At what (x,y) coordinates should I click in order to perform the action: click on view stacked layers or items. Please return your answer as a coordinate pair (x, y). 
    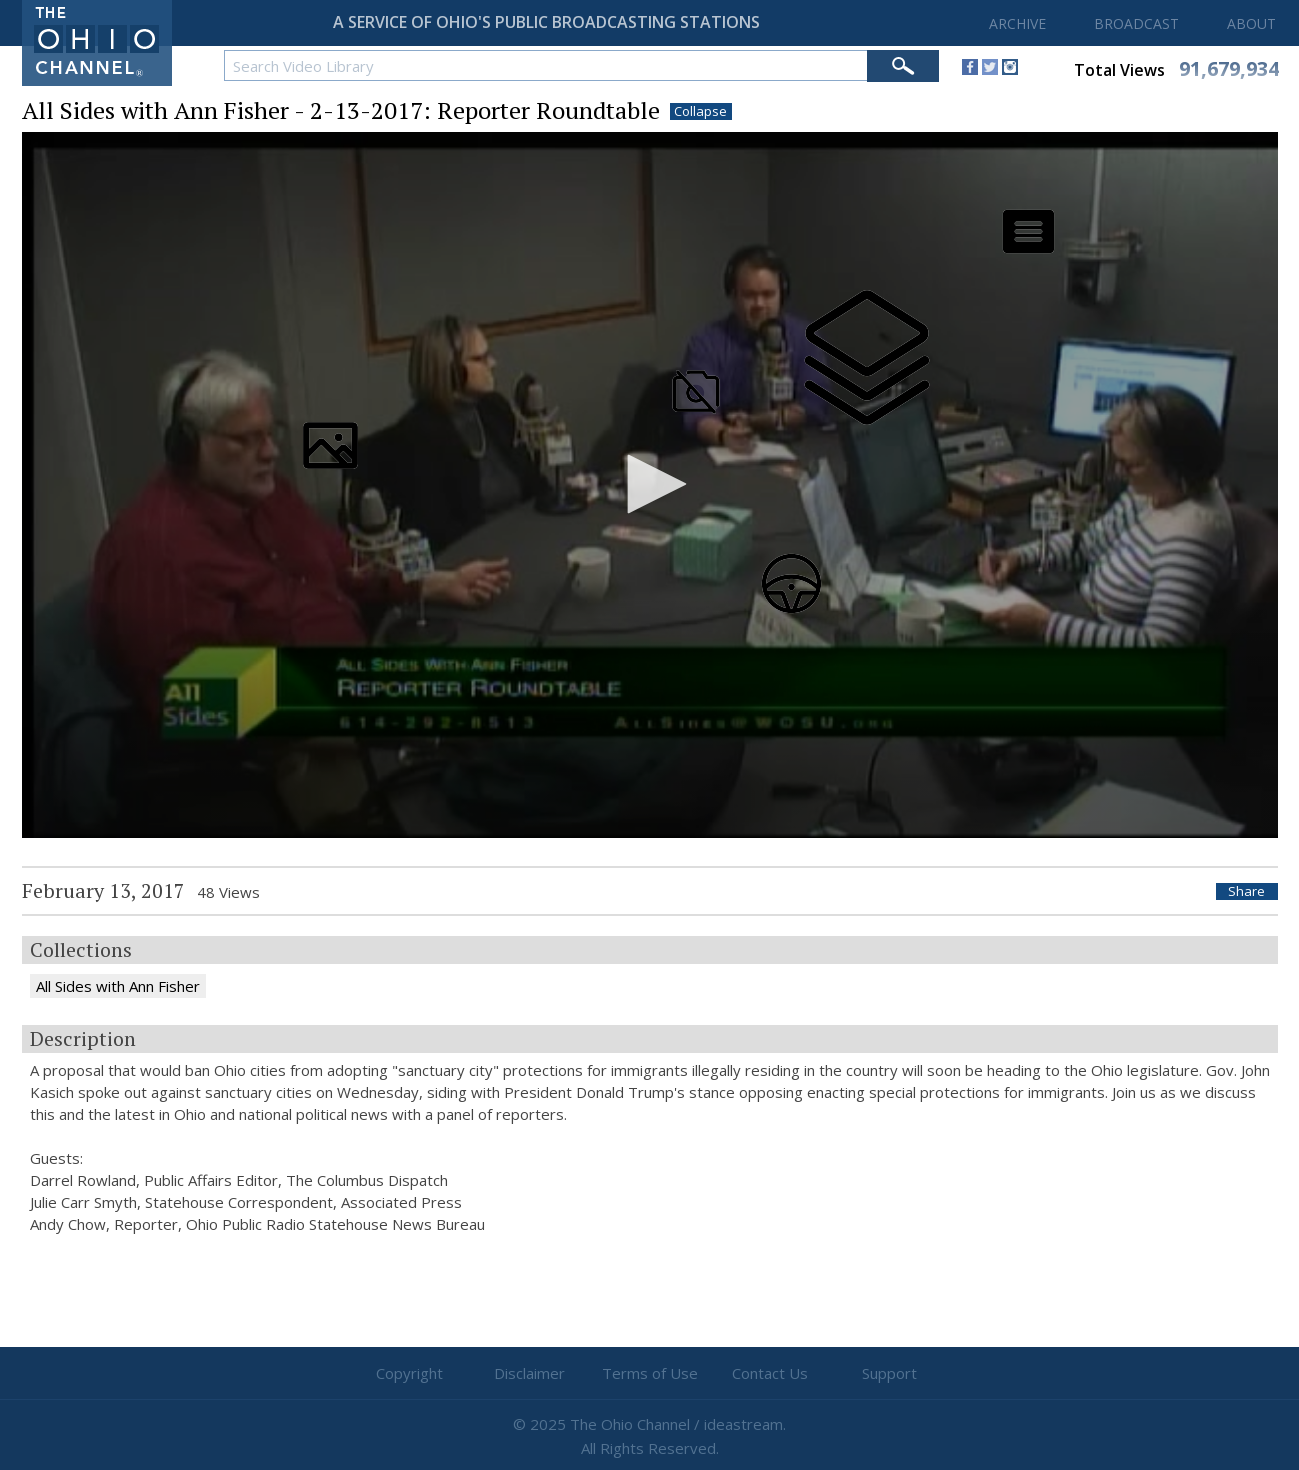
    Looking at the image, I should click on (867, 356).